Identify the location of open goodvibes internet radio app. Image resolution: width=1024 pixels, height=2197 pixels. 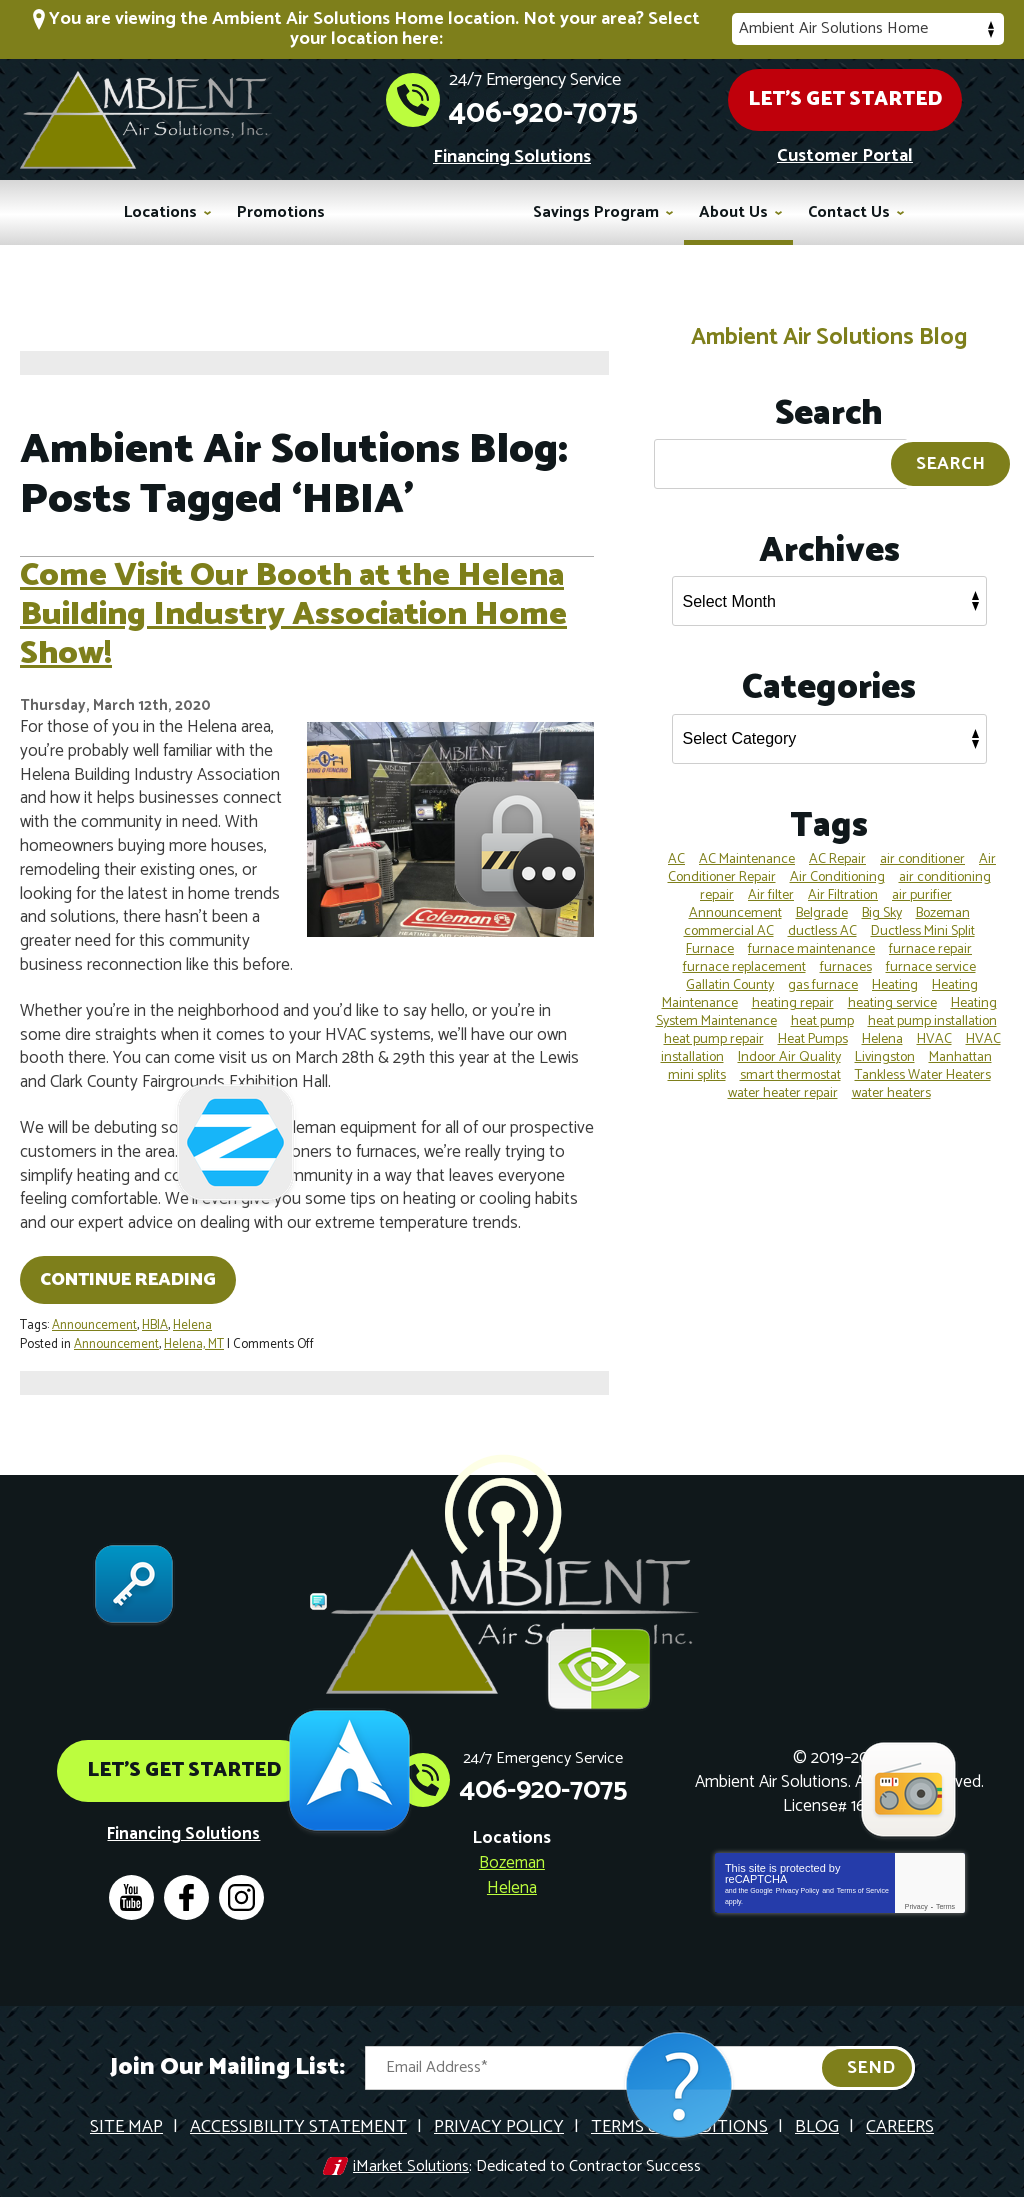
(908, 1789).